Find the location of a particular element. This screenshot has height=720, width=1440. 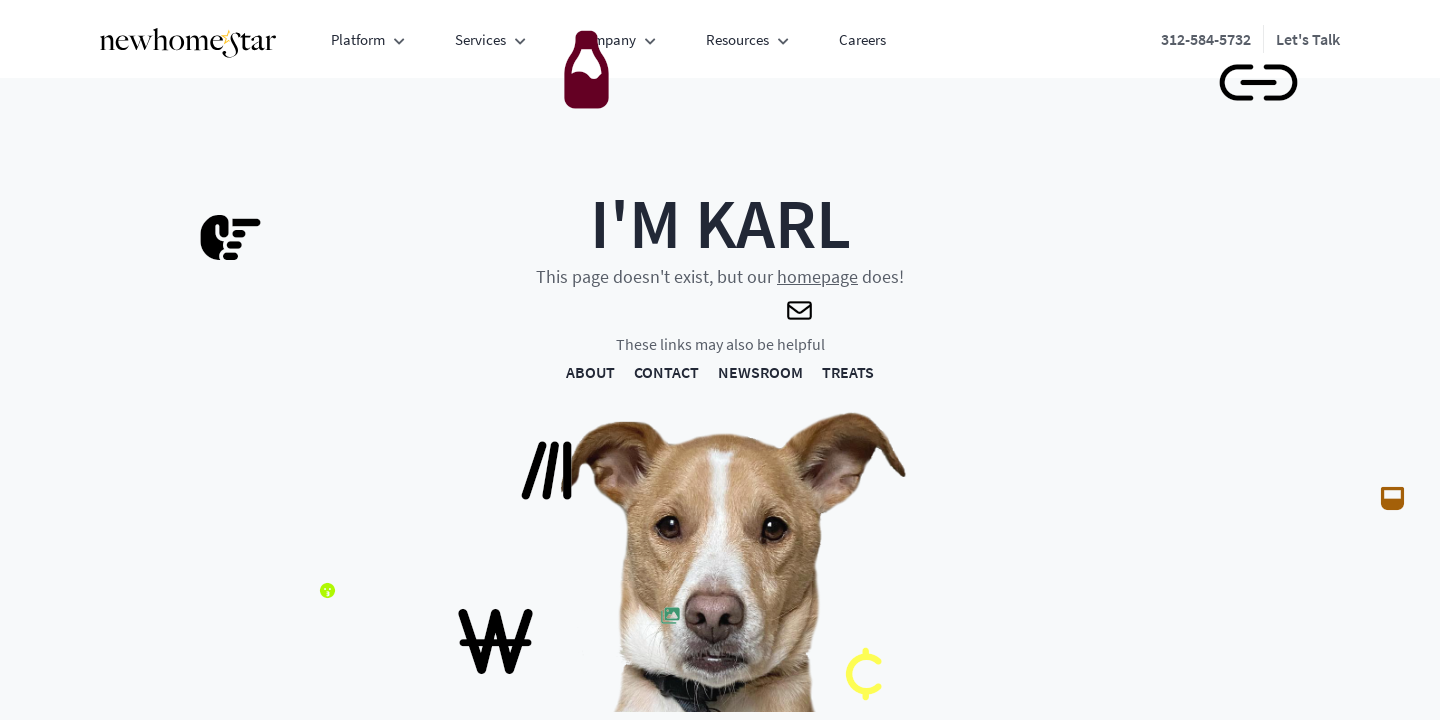

indicates south korean won currency is located at coordinates (495, 641).